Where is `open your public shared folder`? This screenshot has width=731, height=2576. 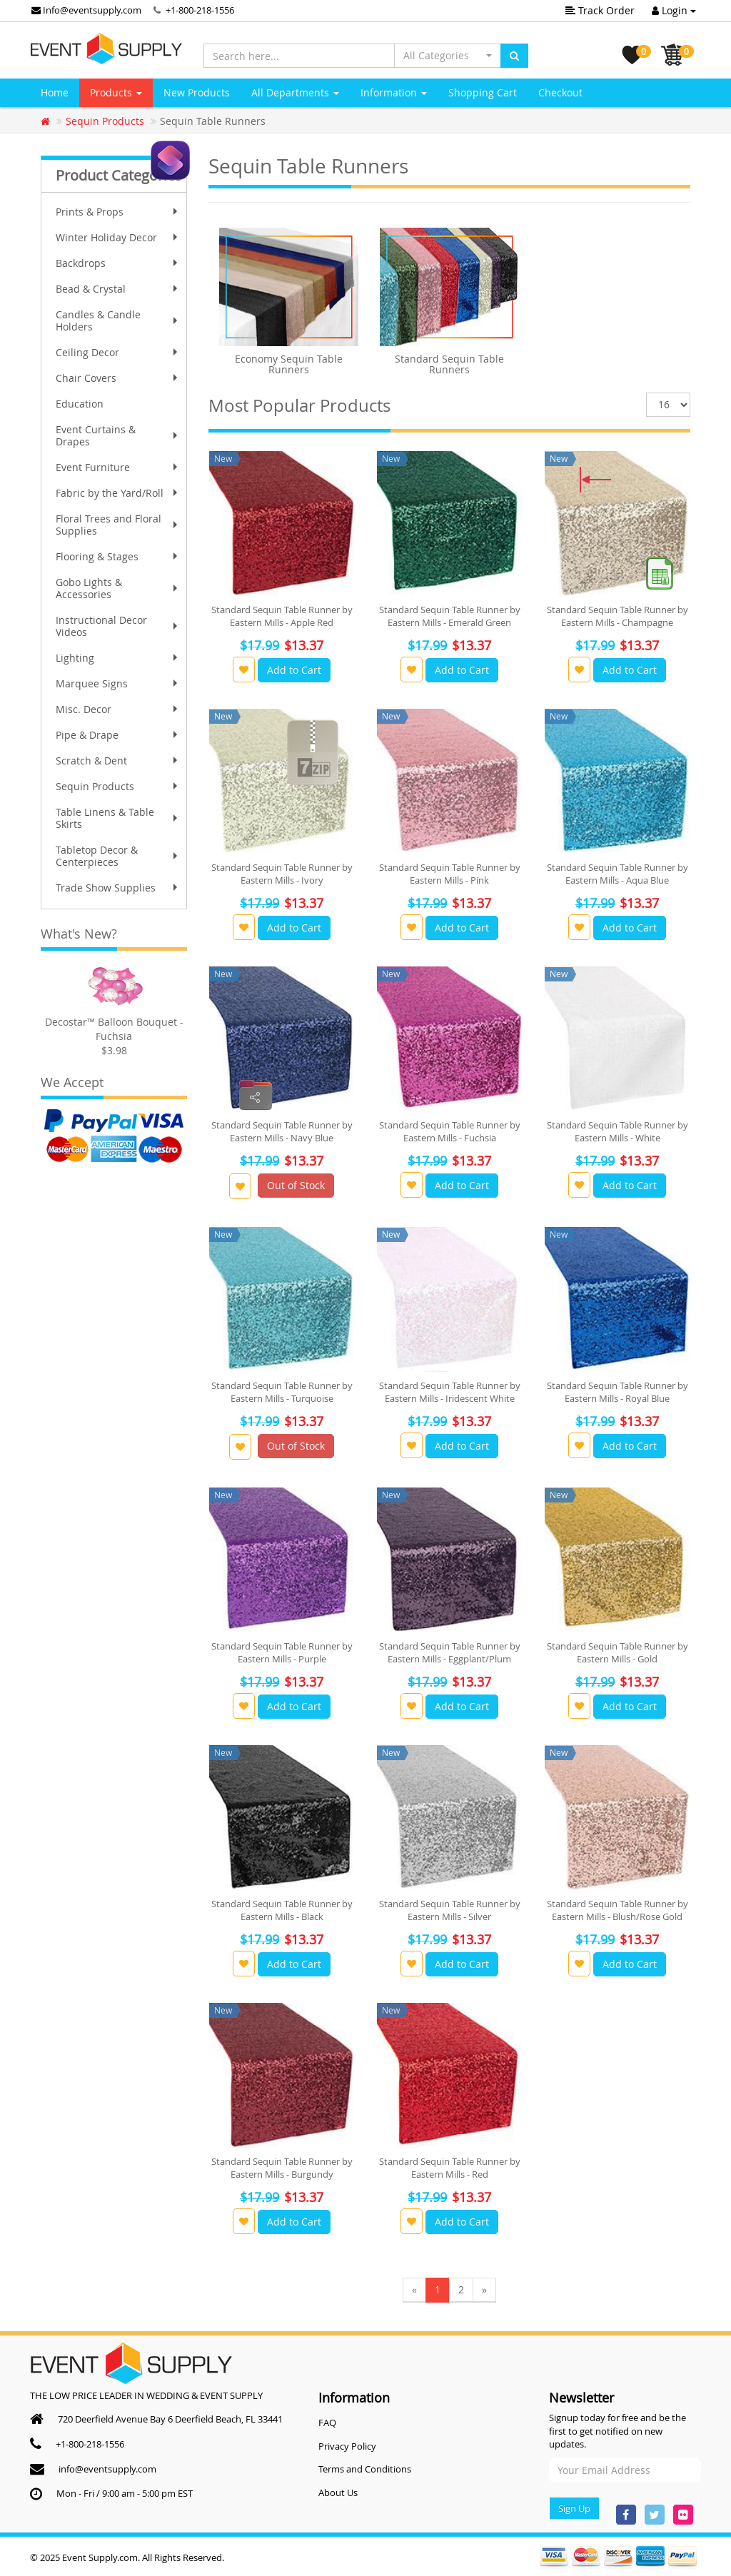 open your public shared folder is located at coordinates (256, 1095).